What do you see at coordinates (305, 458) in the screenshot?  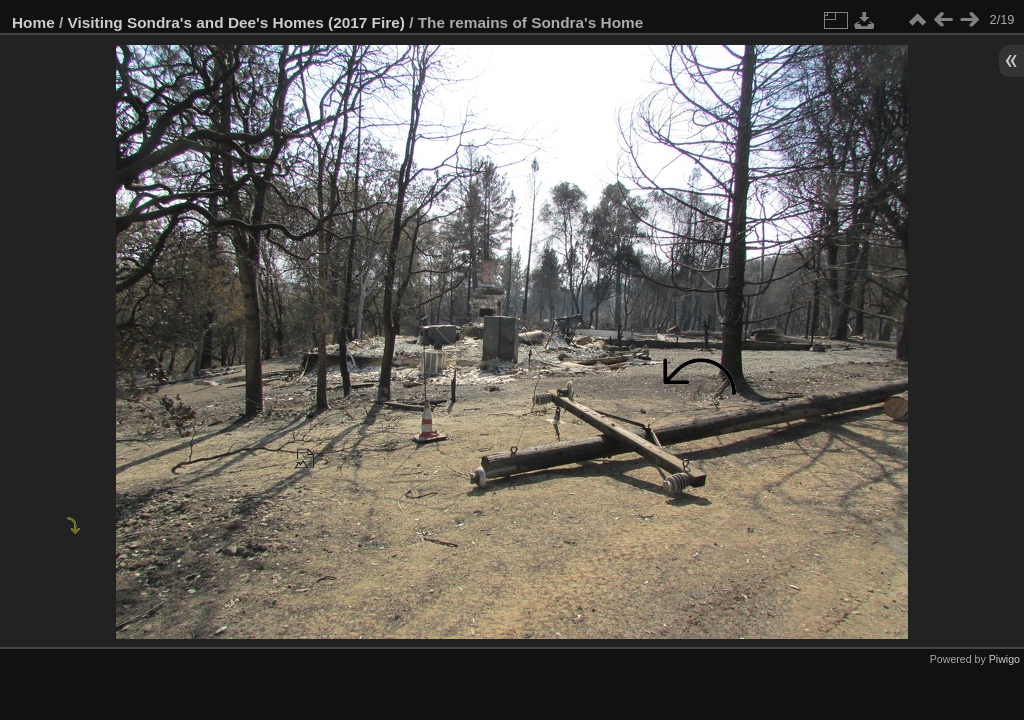 I see `view image file` at bounding box center [305, 458].